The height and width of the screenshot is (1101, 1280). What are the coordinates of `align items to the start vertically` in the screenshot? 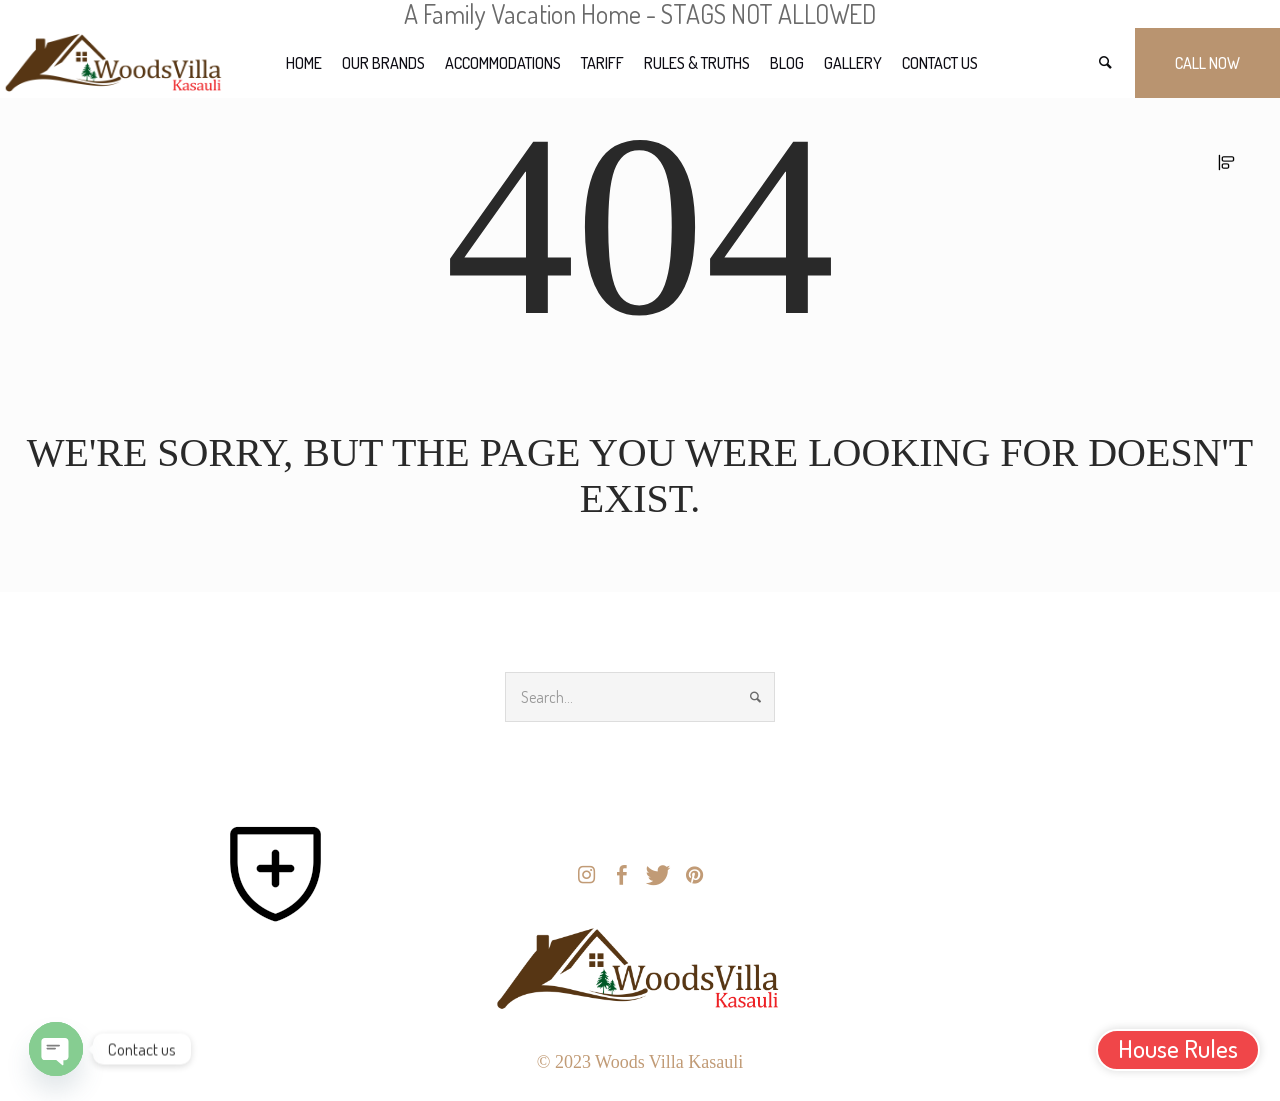 It's located at (1226, 162).